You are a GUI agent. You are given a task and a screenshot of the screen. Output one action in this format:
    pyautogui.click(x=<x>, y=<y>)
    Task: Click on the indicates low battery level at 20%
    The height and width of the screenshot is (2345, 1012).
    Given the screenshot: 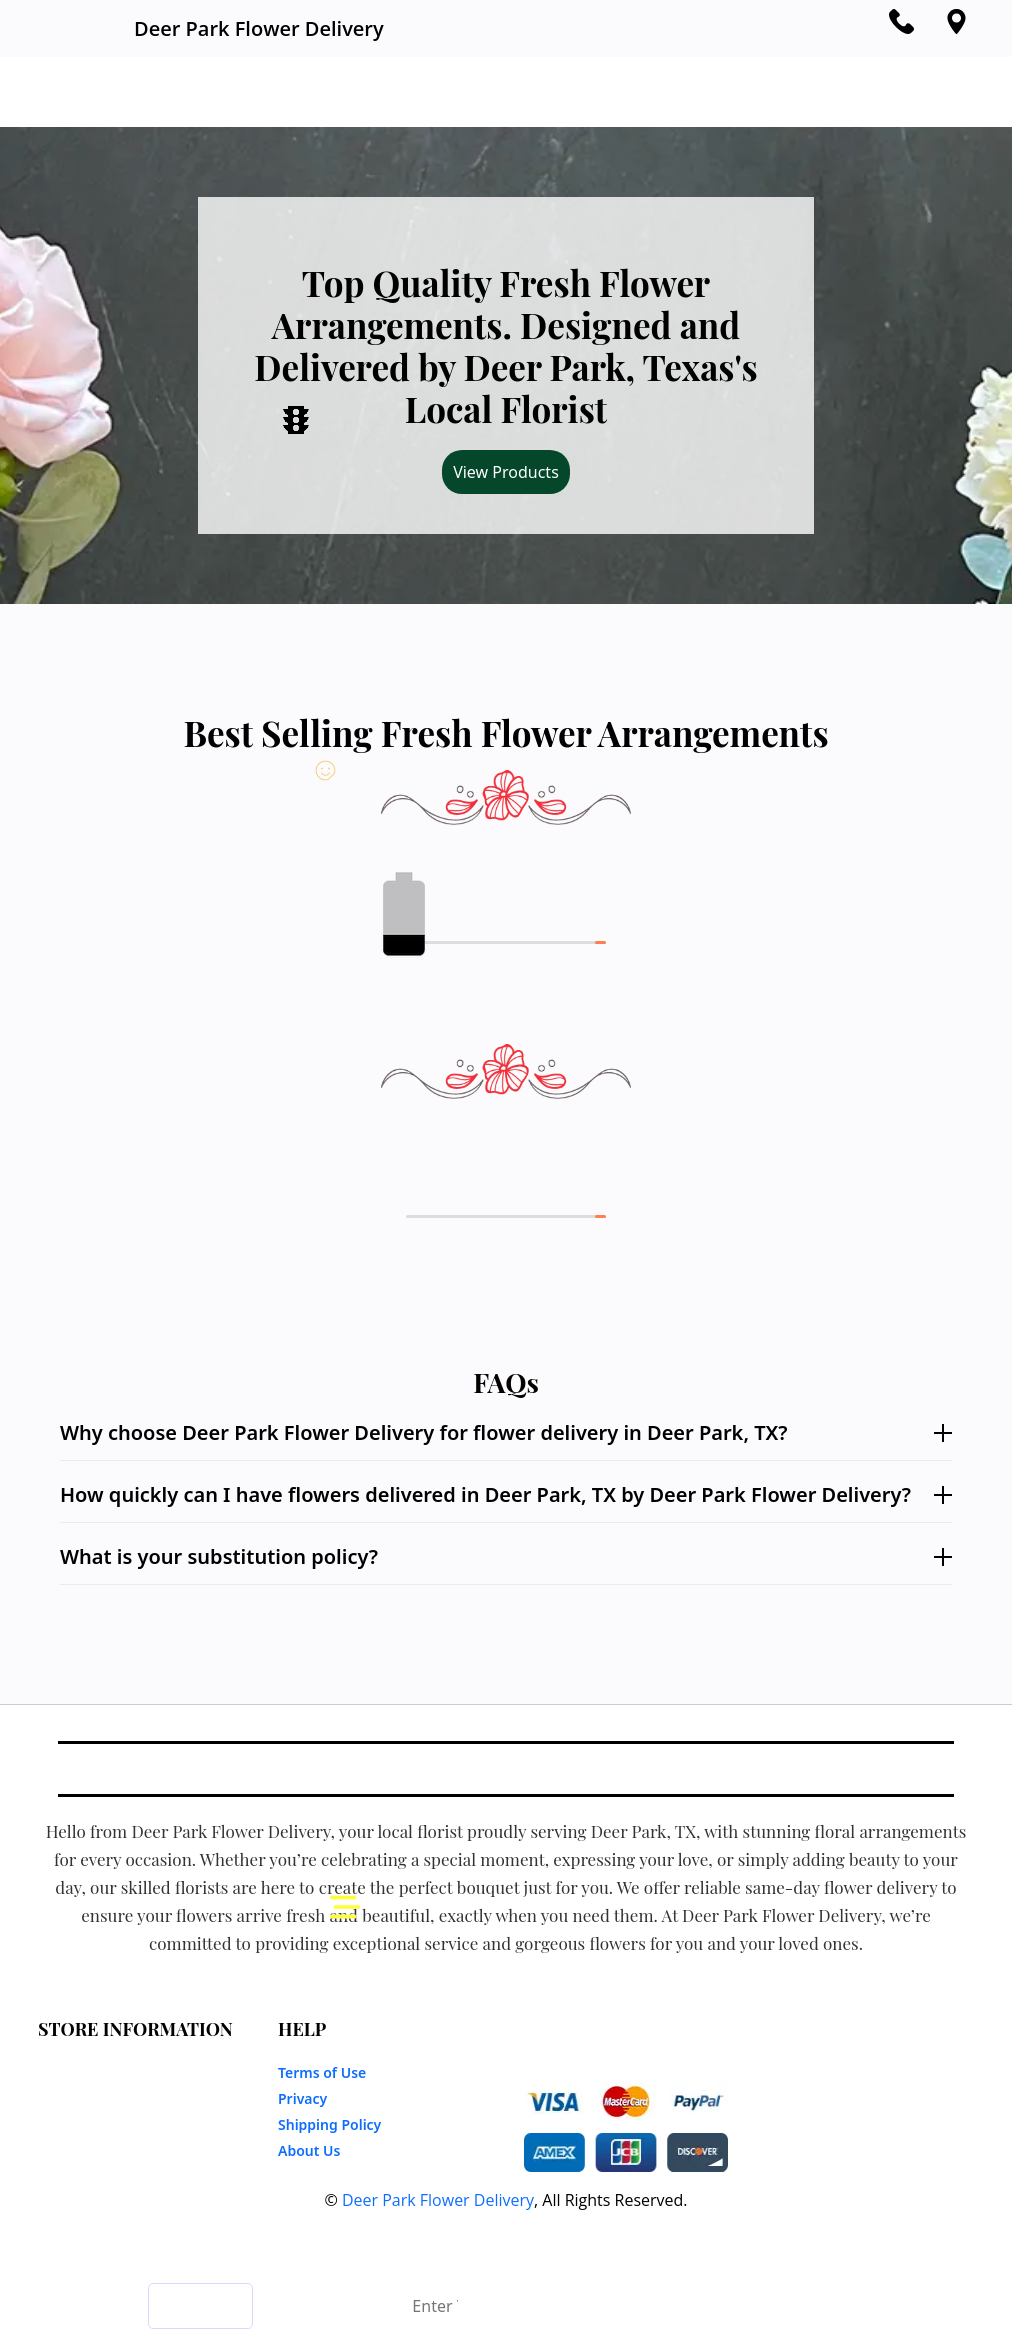 What is the action you would take?
    pyautogui.click(x=404, y=914)
    